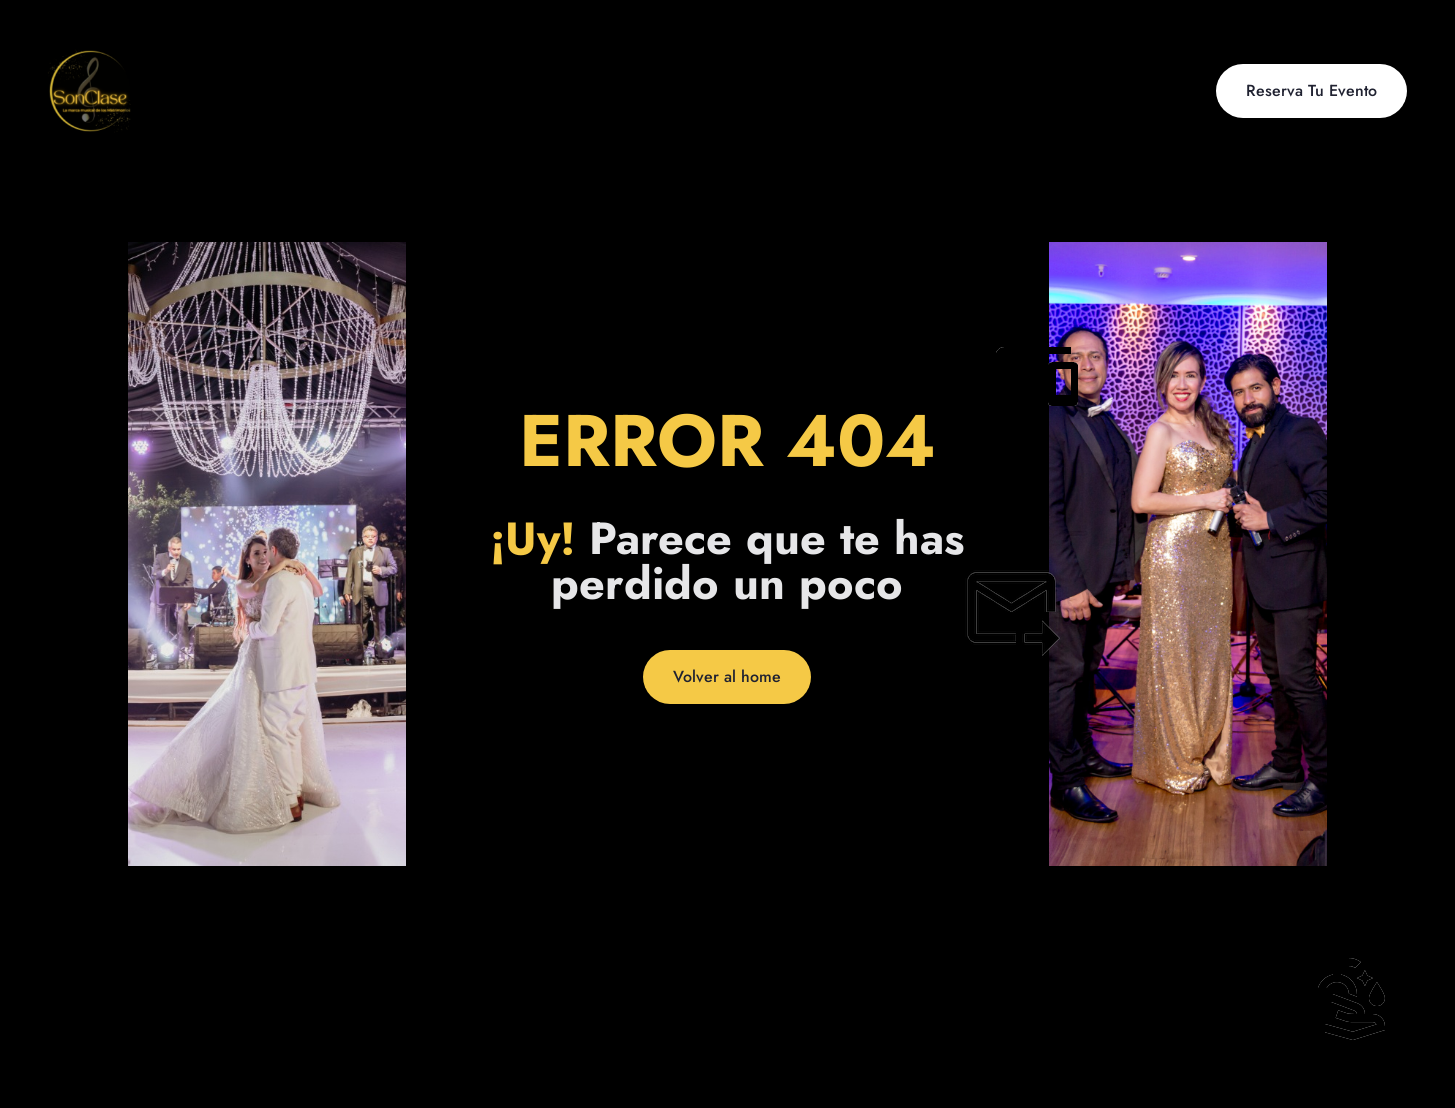 The image size is (1455, 1108). Describe the element at coordinates (1033, 376) in the screenshot. I see `manage connected devices` at that location.